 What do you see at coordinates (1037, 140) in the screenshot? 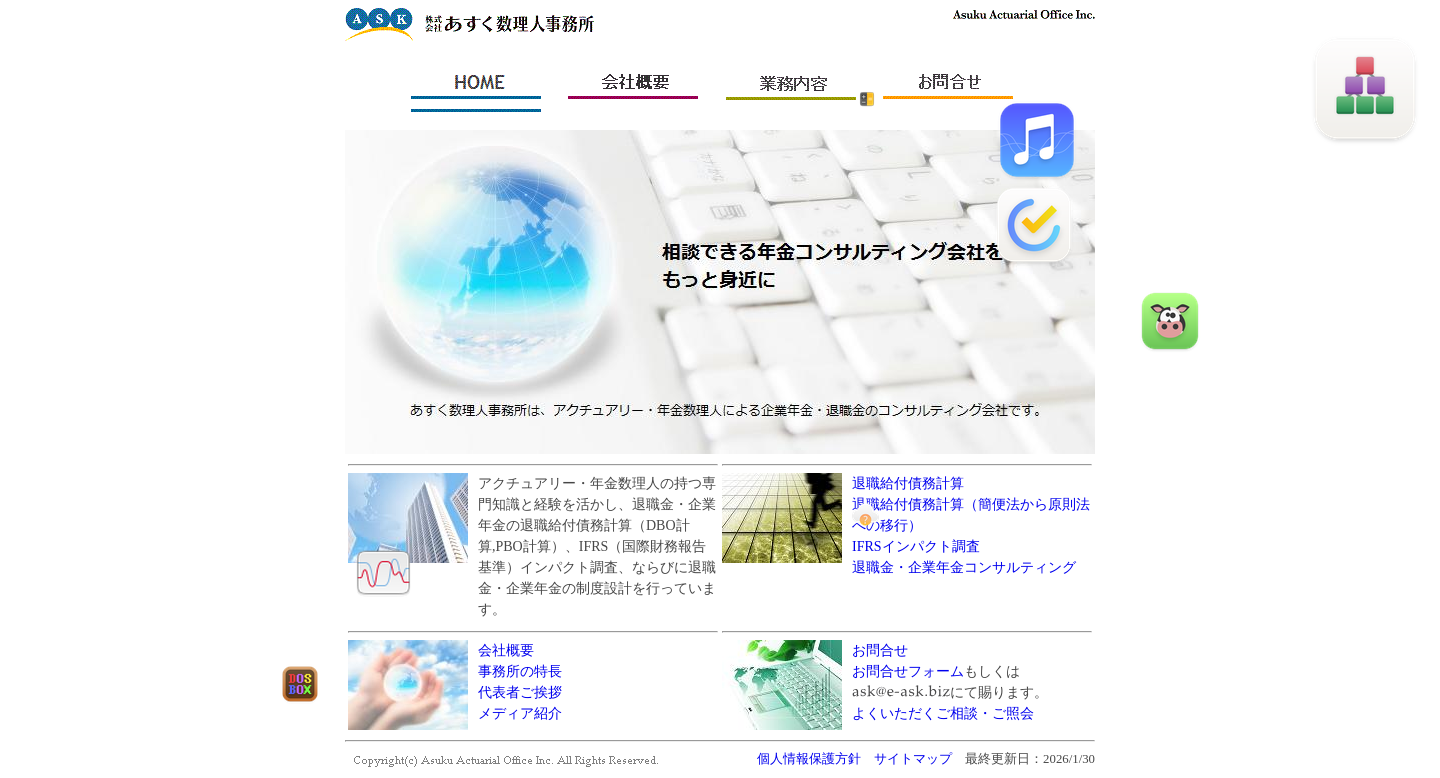
I see `open audacity audio editor` at bounding box center [1037, 140].